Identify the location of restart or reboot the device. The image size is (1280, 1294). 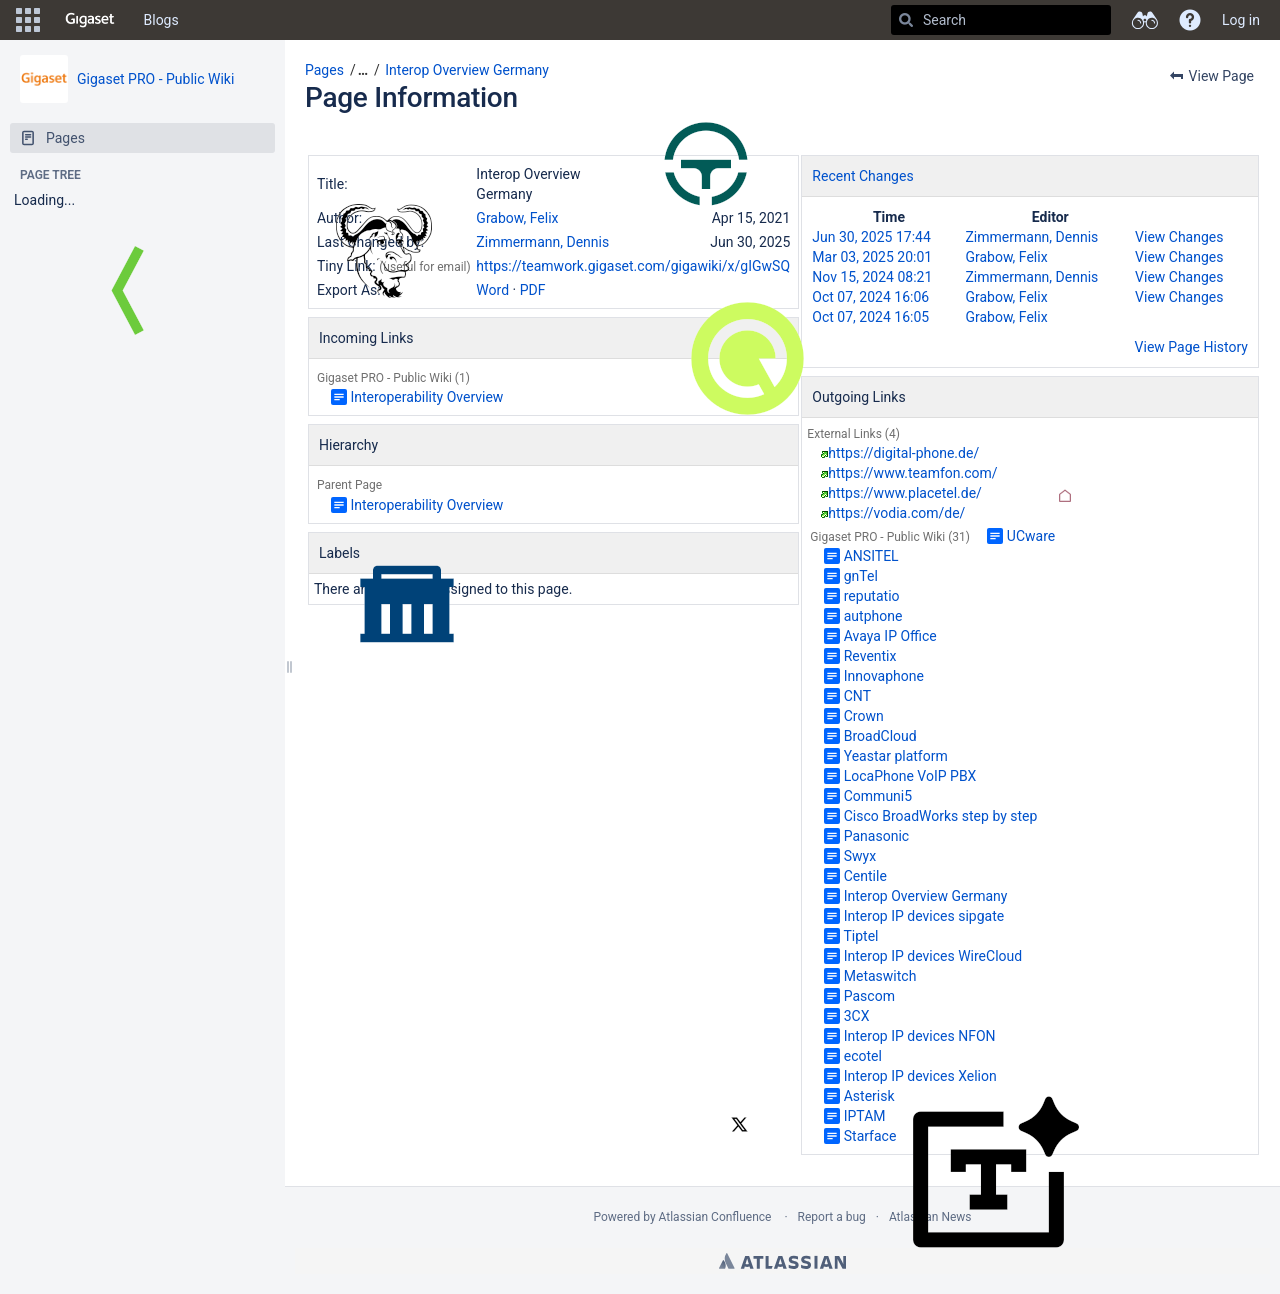
(747, 358).